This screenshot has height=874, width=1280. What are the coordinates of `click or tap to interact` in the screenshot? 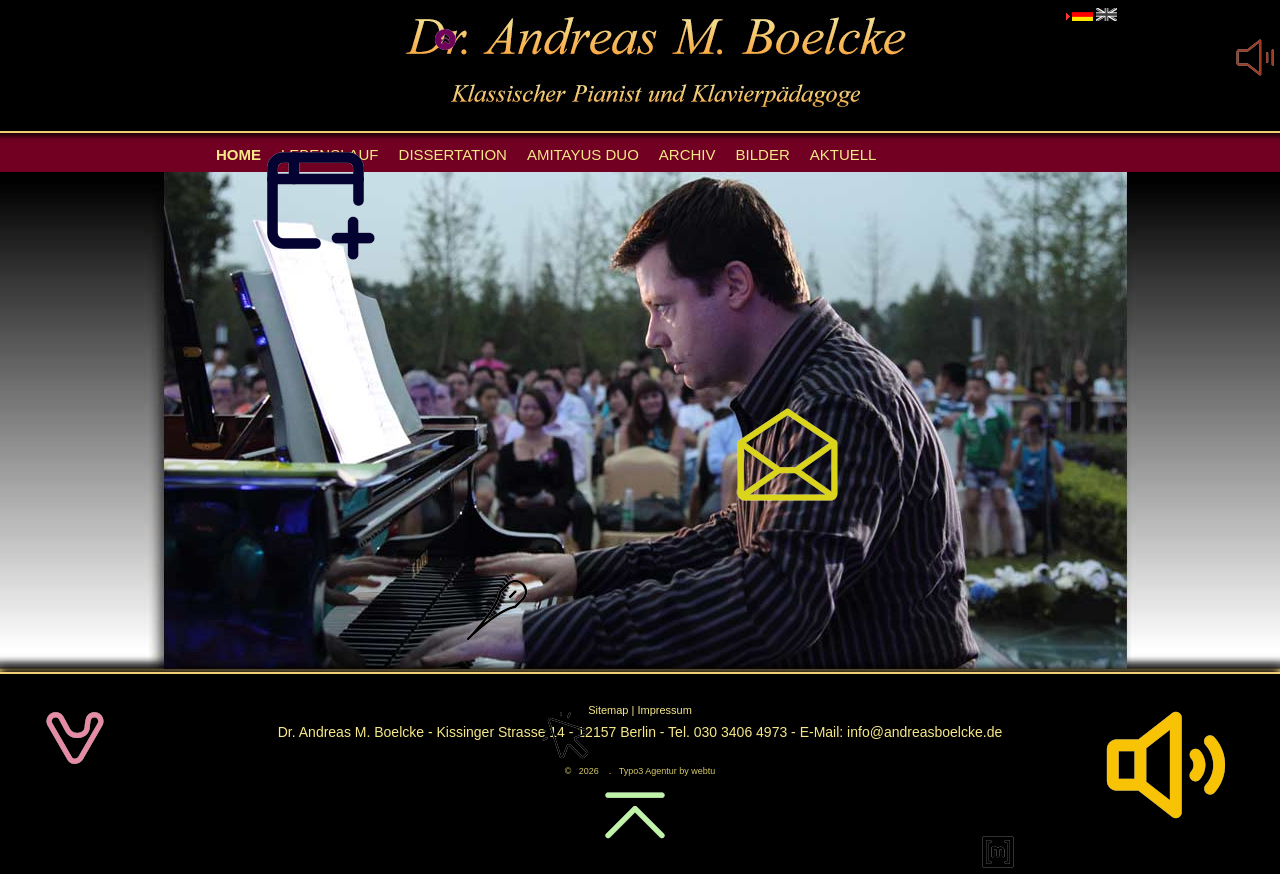 It's located at (568, 738).